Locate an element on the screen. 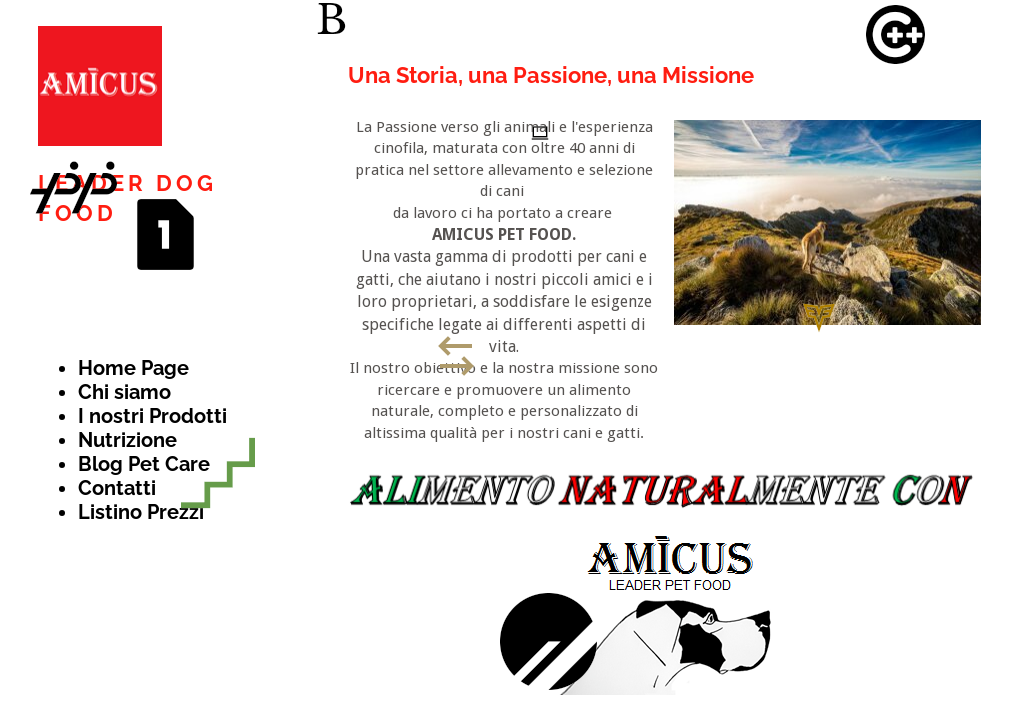  bookalope logo - ebook conversion and publishing platform is located at coordinates (331, 18).